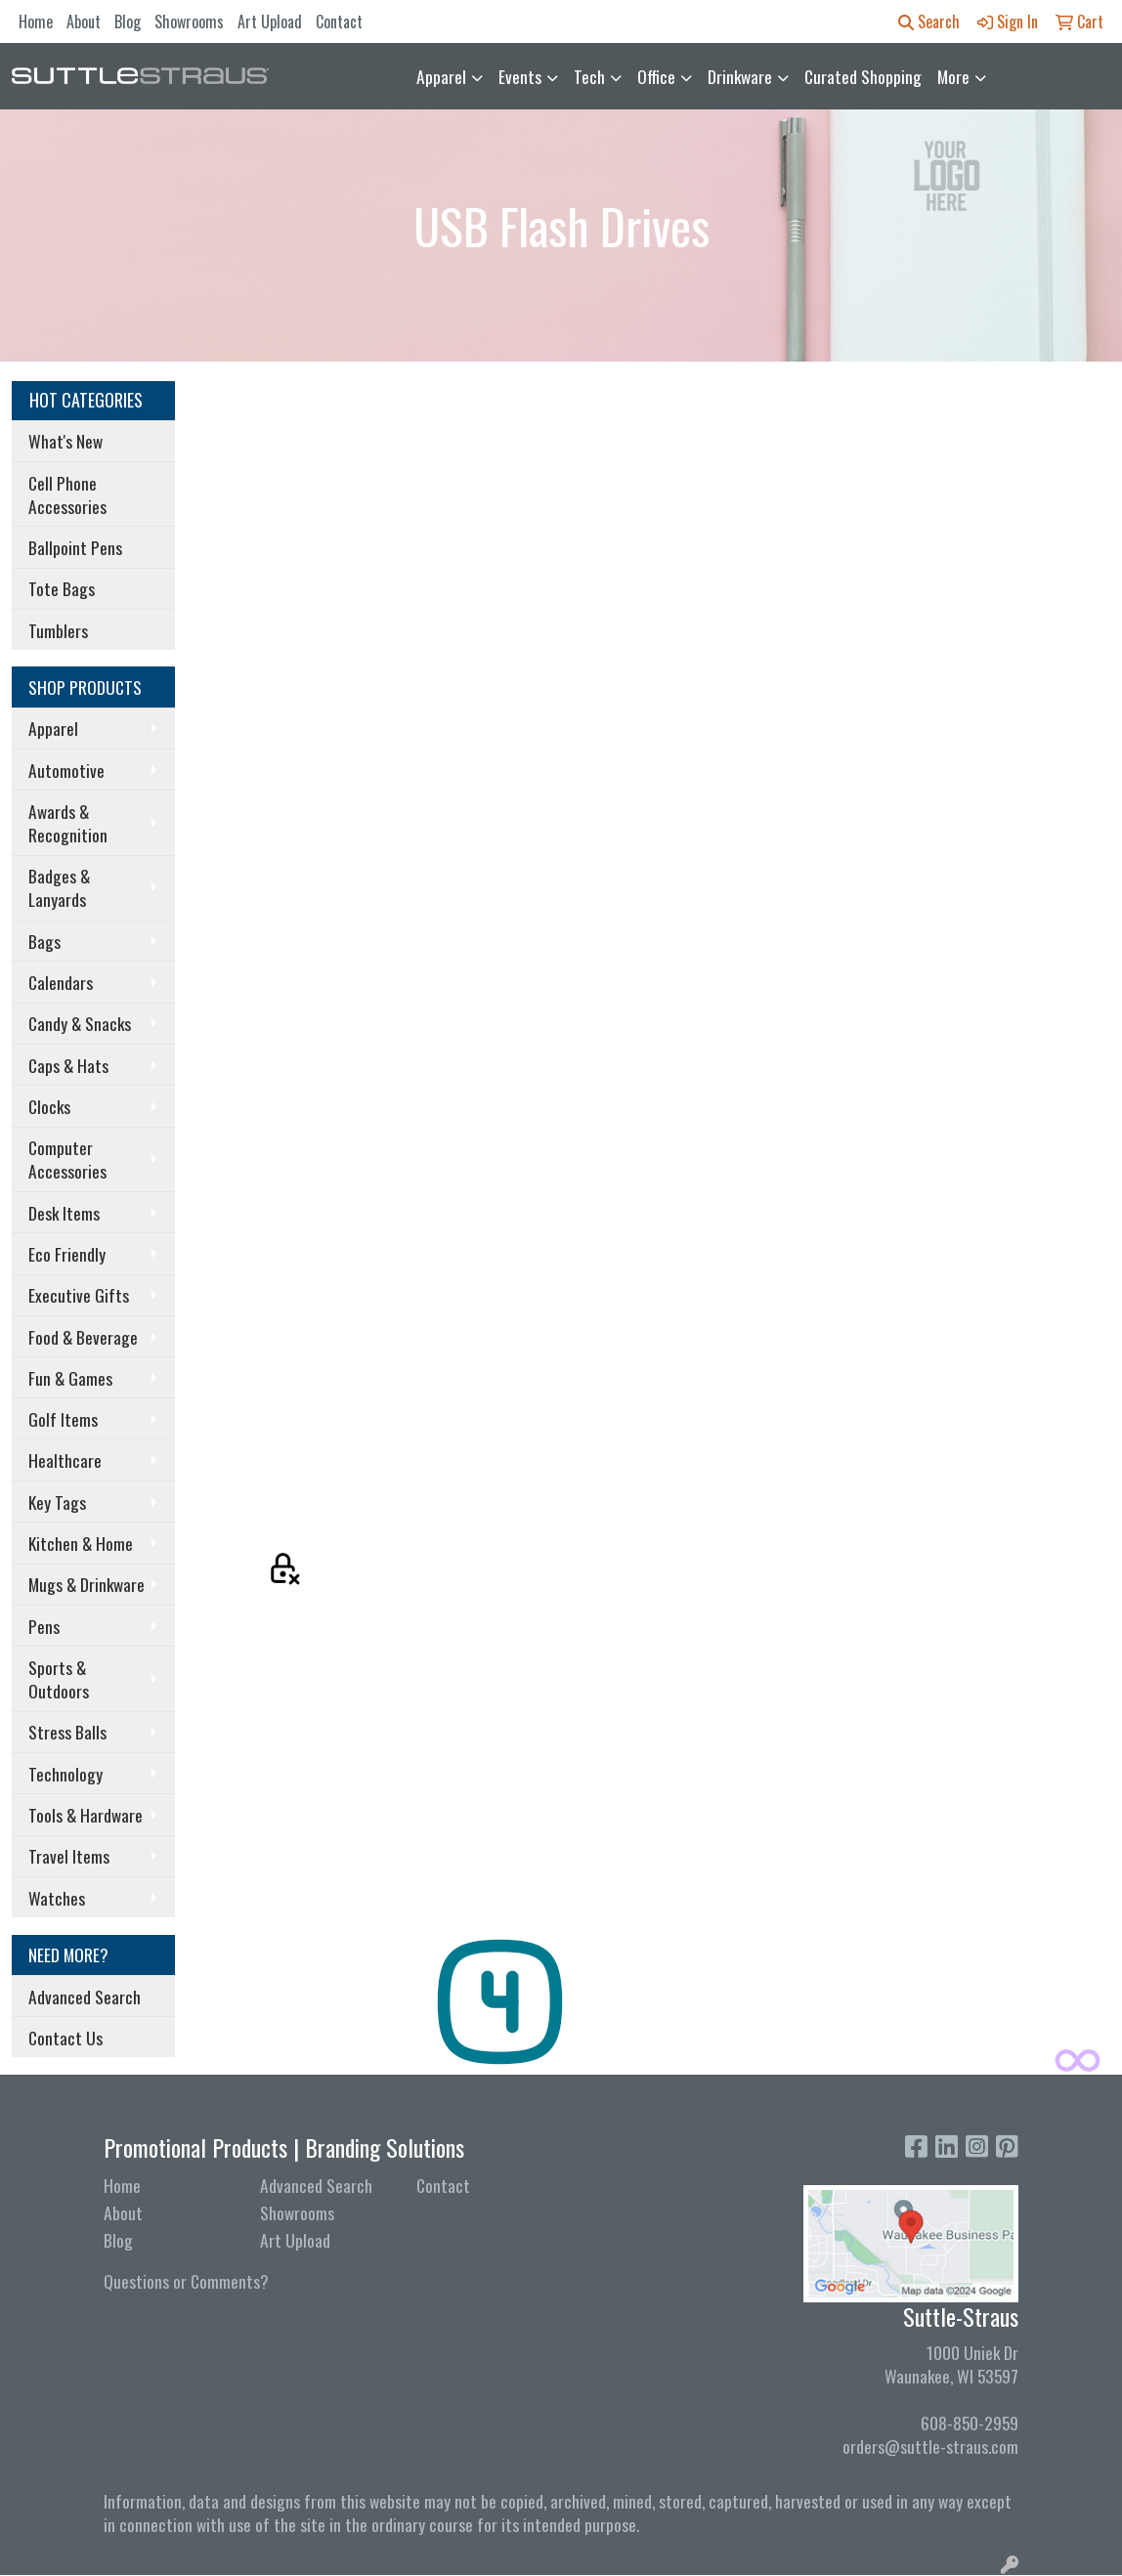 The image size is (1122, 2576). What do you see at coordinates (1077, 2060) in the screenshot?
I see `indicates unlimited or infinite content` at bounding box center [1077, 2060].